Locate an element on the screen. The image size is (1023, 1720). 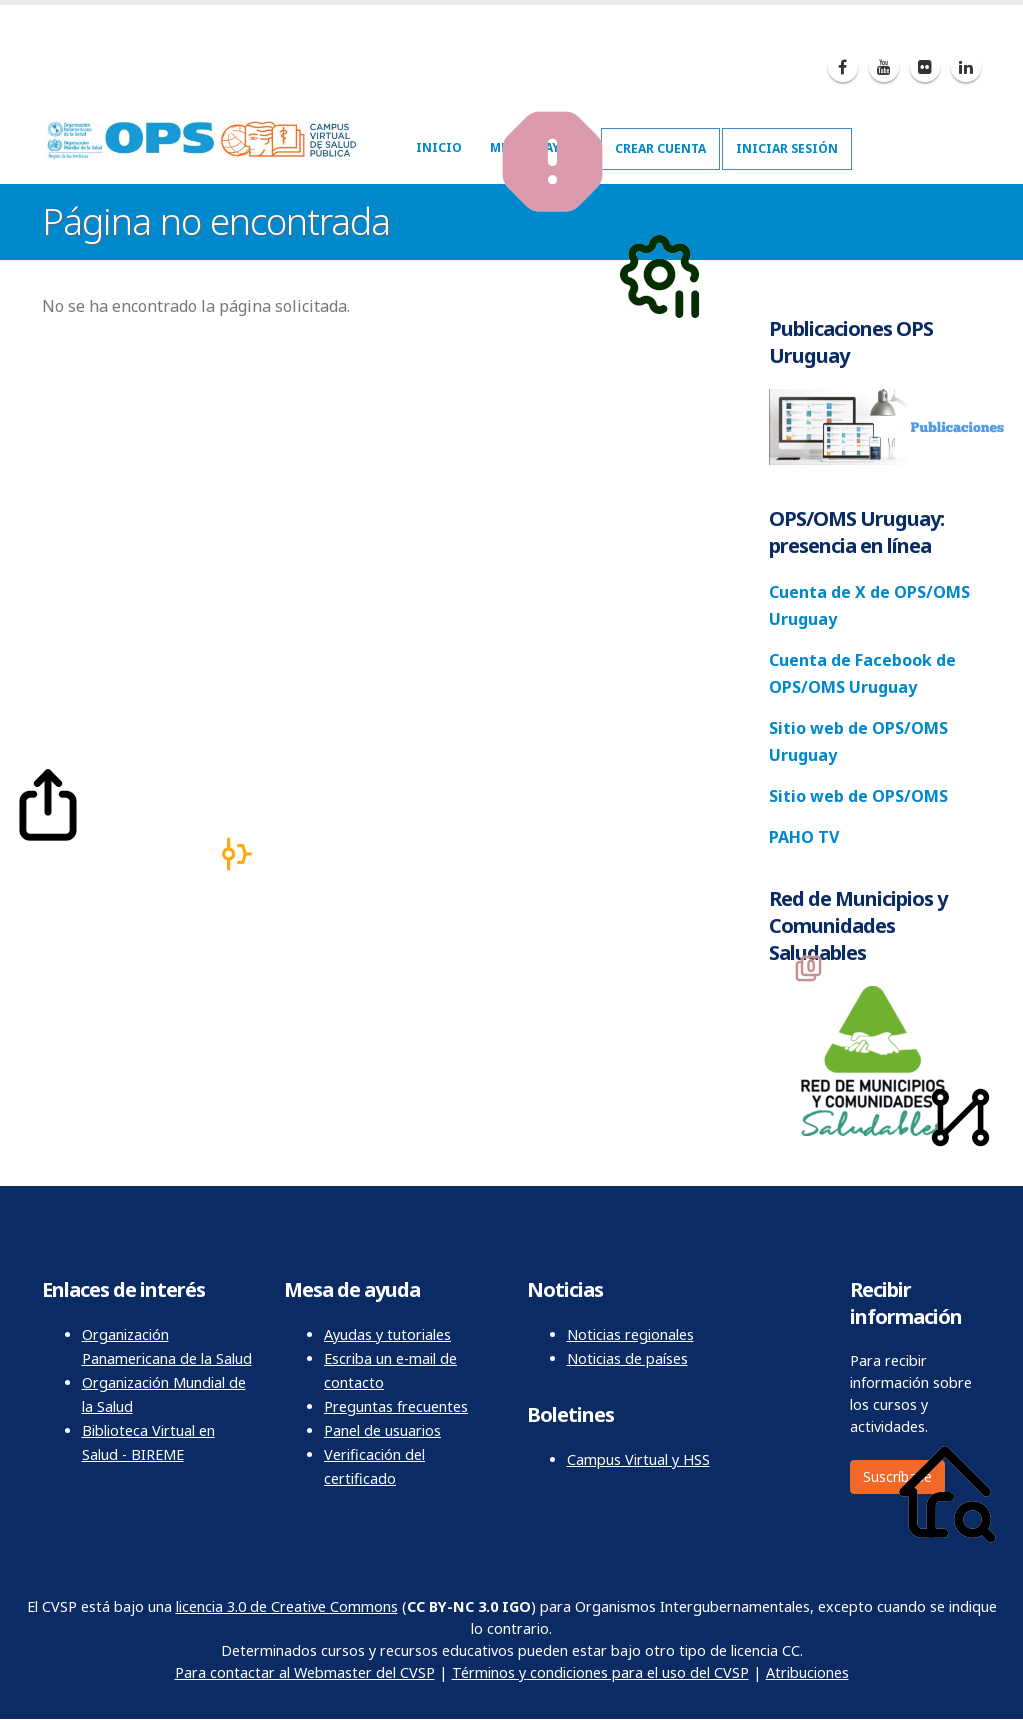
indicates zero items in a collection or stack is located at coordinates (808, 968).